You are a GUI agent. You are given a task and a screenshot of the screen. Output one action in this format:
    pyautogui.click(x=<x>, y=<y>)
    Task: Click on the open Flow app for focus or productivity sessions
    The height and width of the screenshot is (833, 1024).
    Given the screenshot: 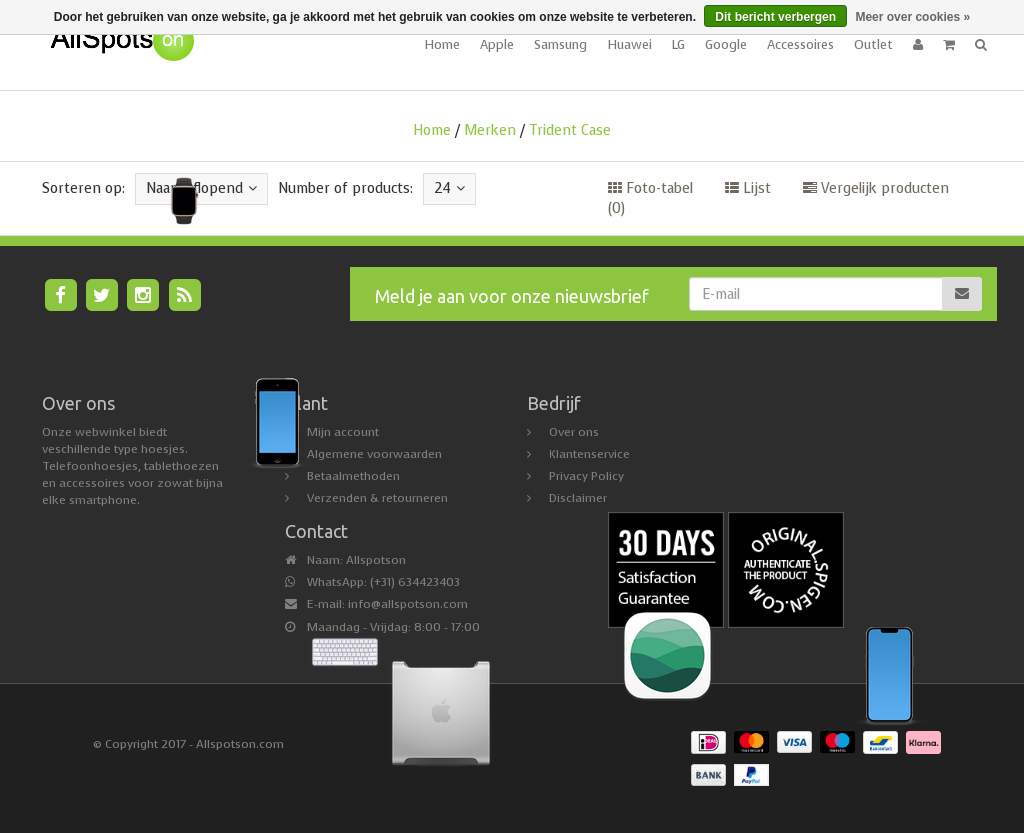 What is the action you would take?
    pyautogui.click(x=667, y=655)
    